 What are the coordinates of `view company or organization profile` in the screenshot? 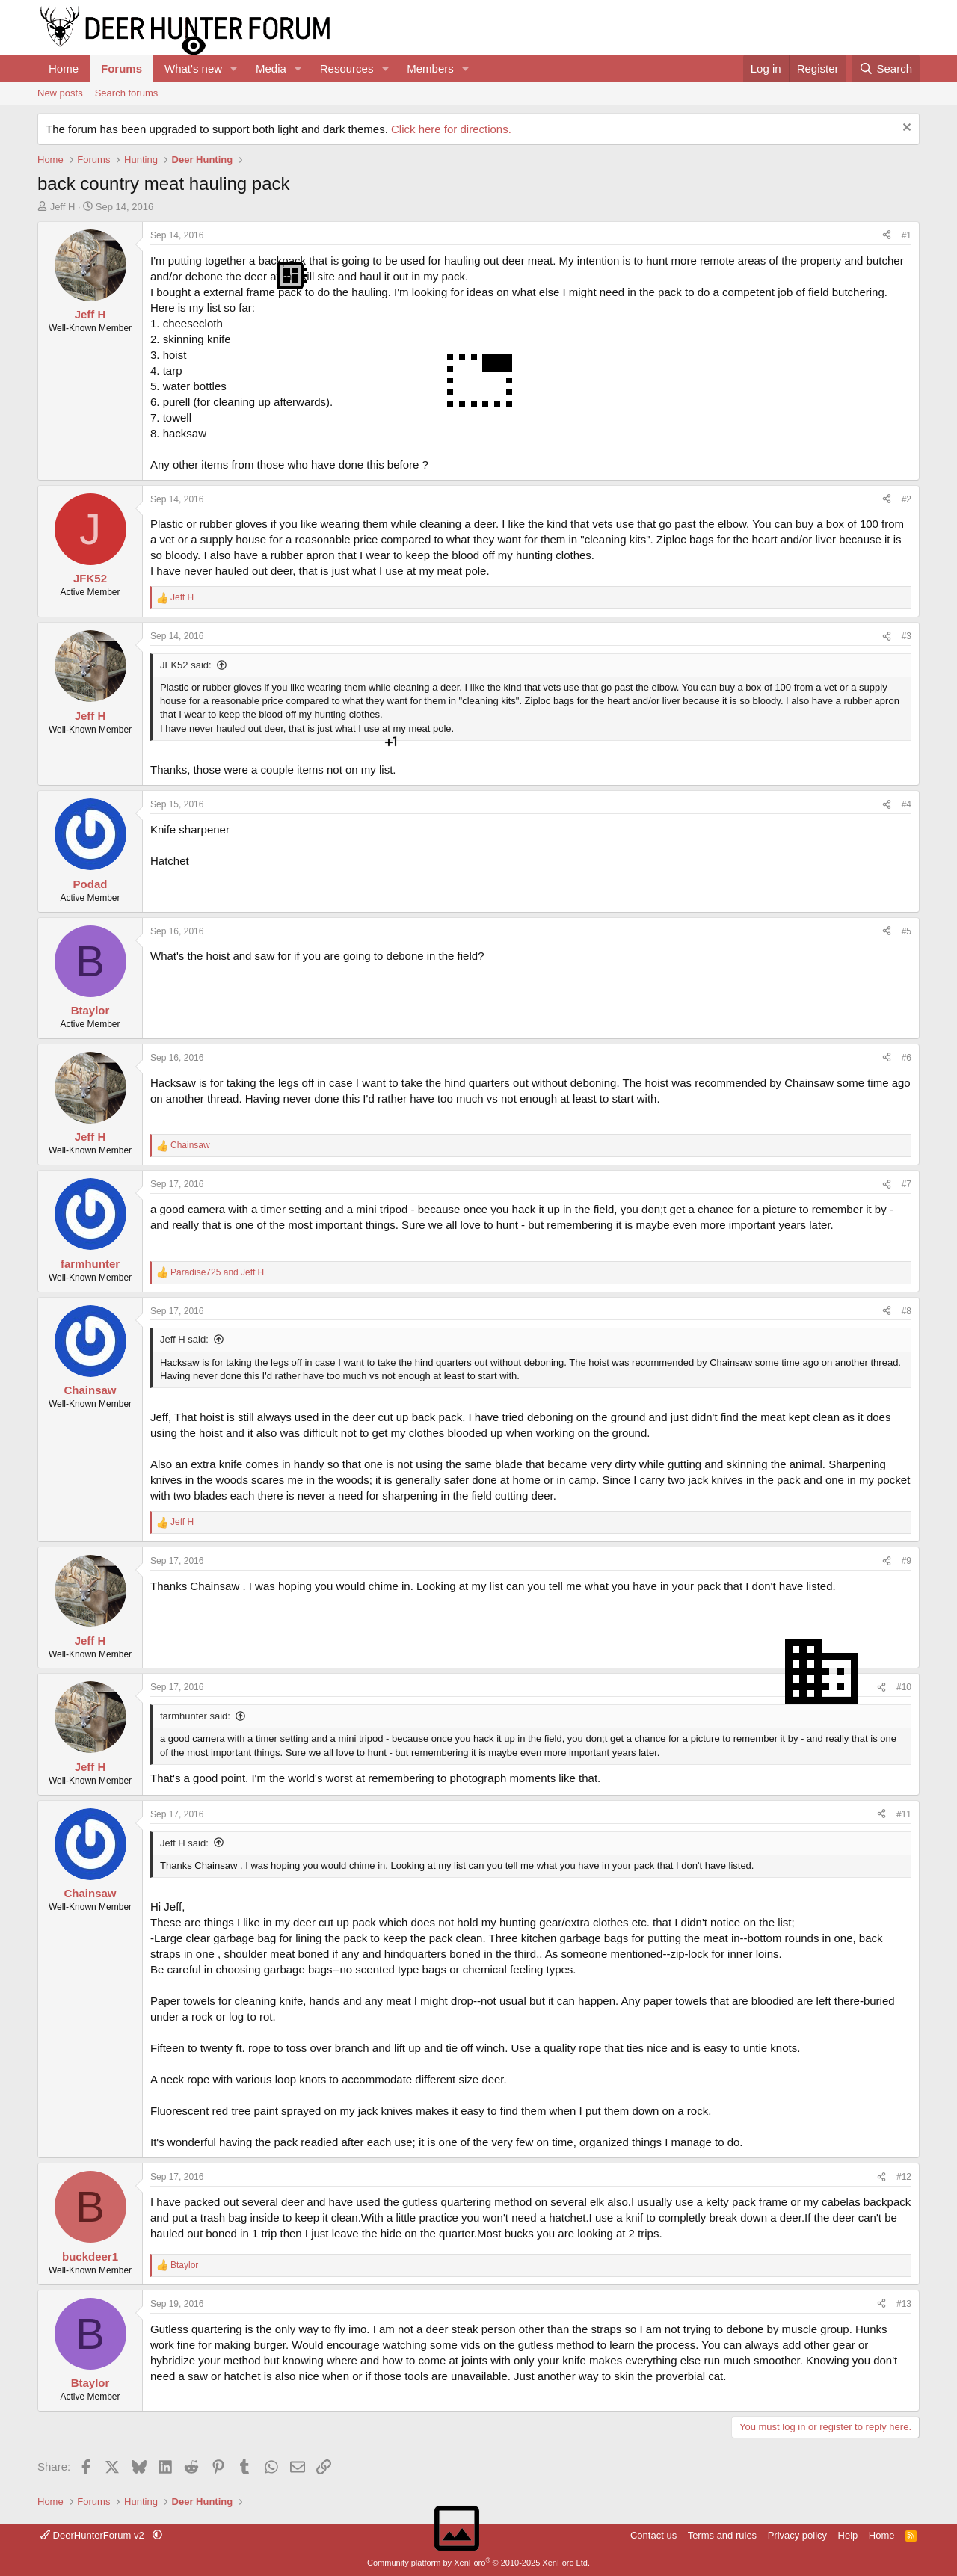 It's located at (822, 1671).